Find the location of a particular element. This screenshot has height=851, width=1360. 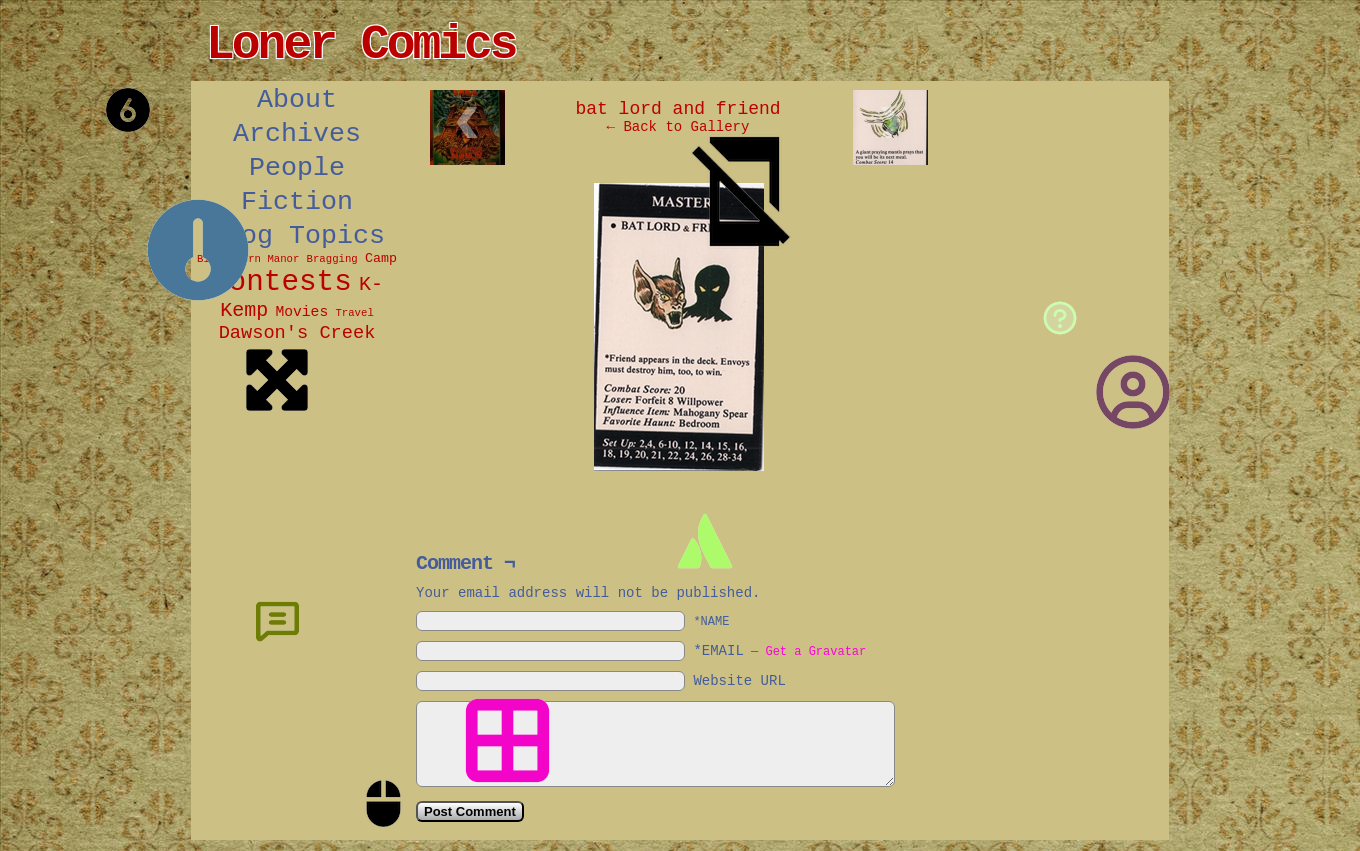

expand to fullscreen mode is located at coordinates (277, 380).